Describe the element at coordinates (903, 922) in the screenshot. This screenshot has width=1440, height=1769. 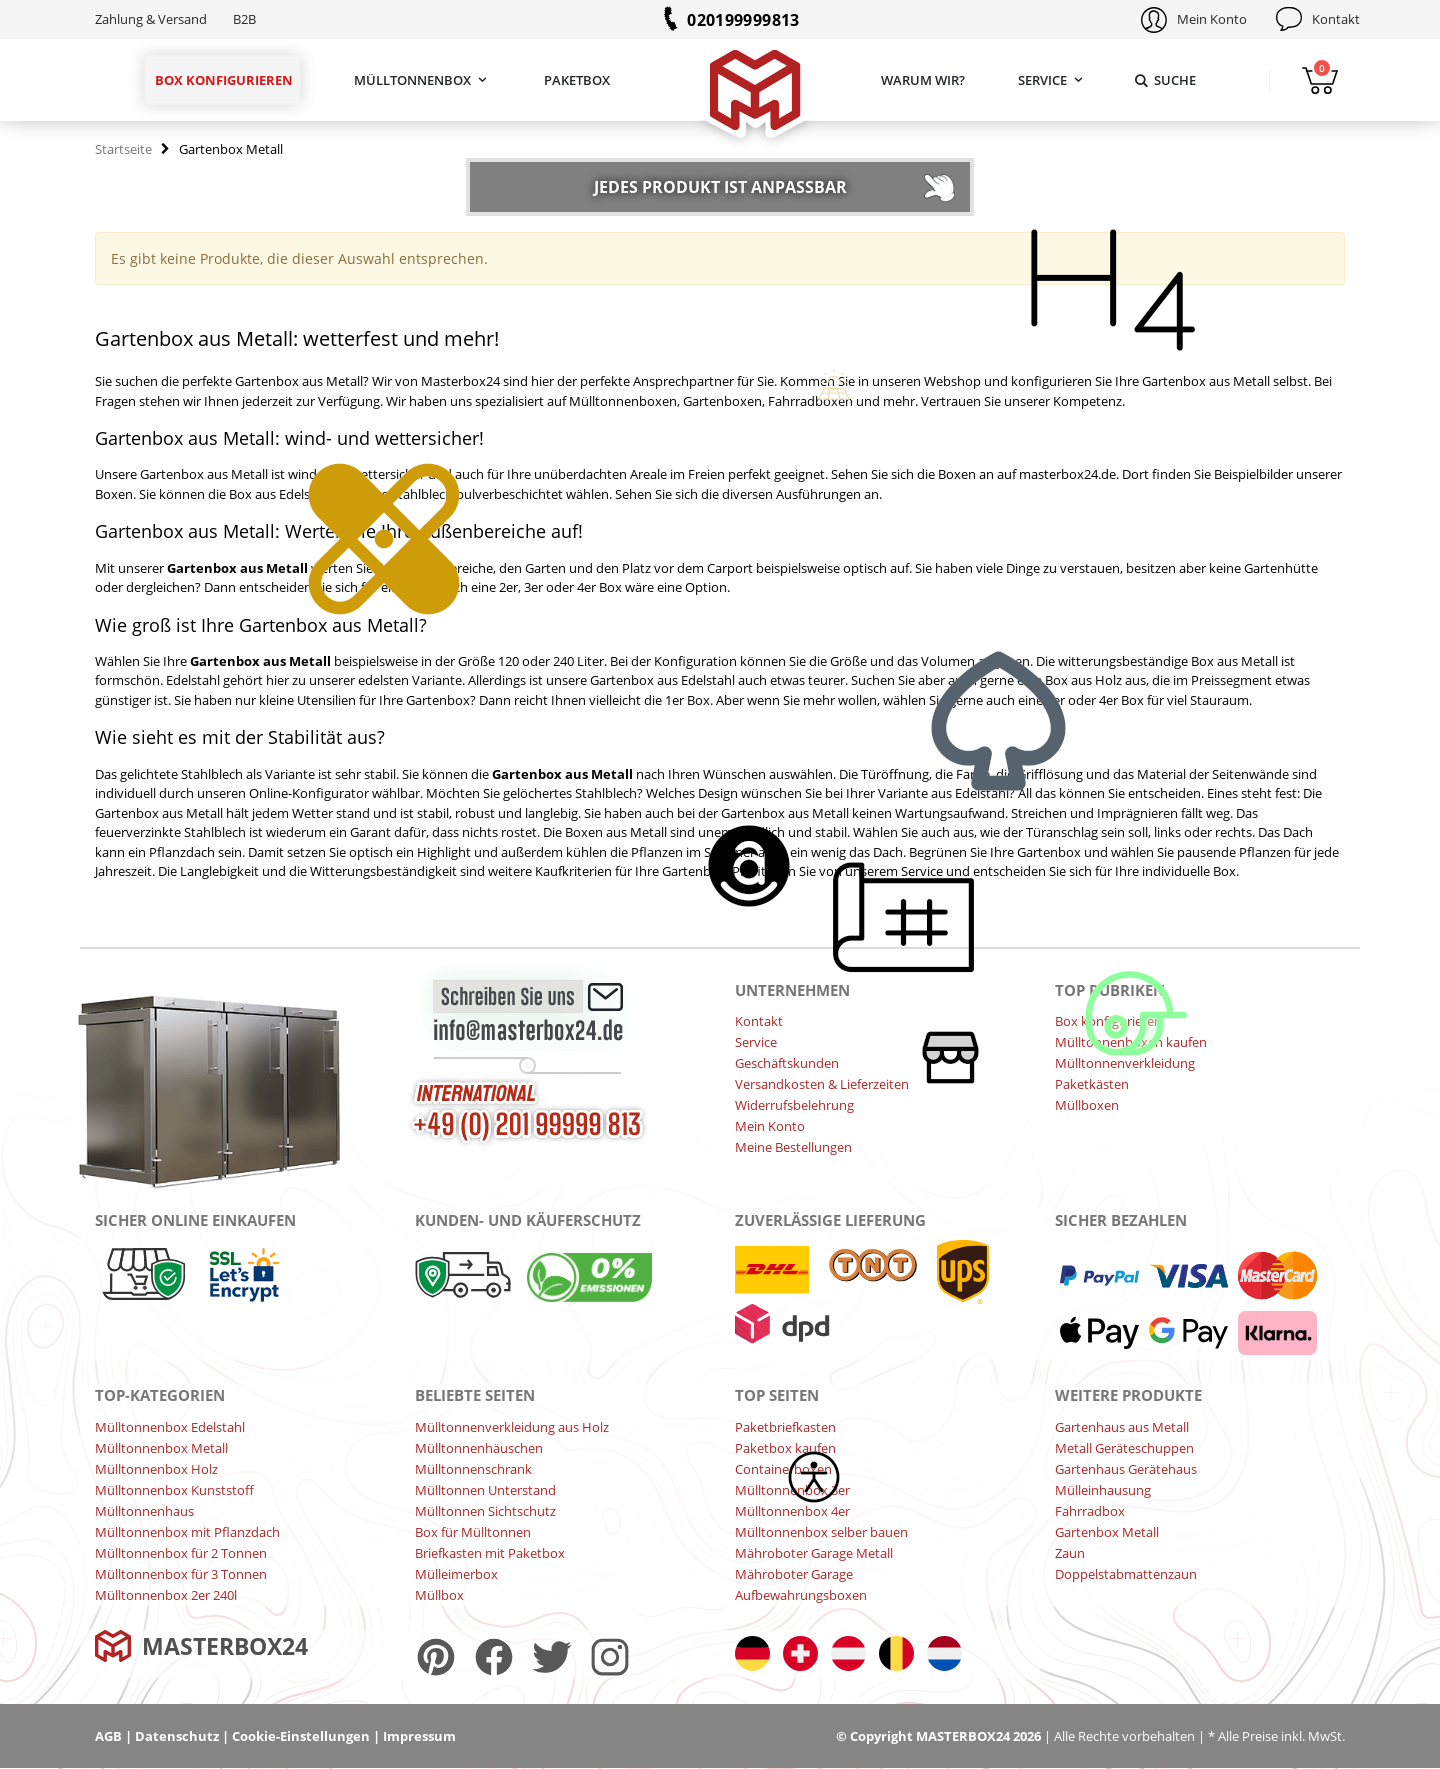
I see `view project blueprints or schematics` at that location.